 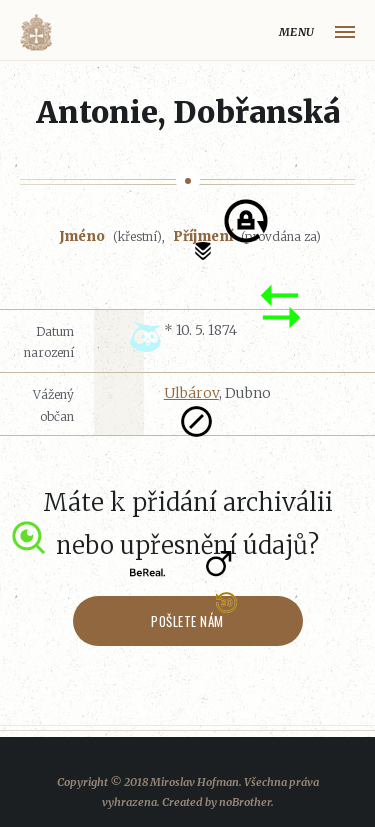 I want to click on open hootsuite social media management app, so click(x=145, y=336).